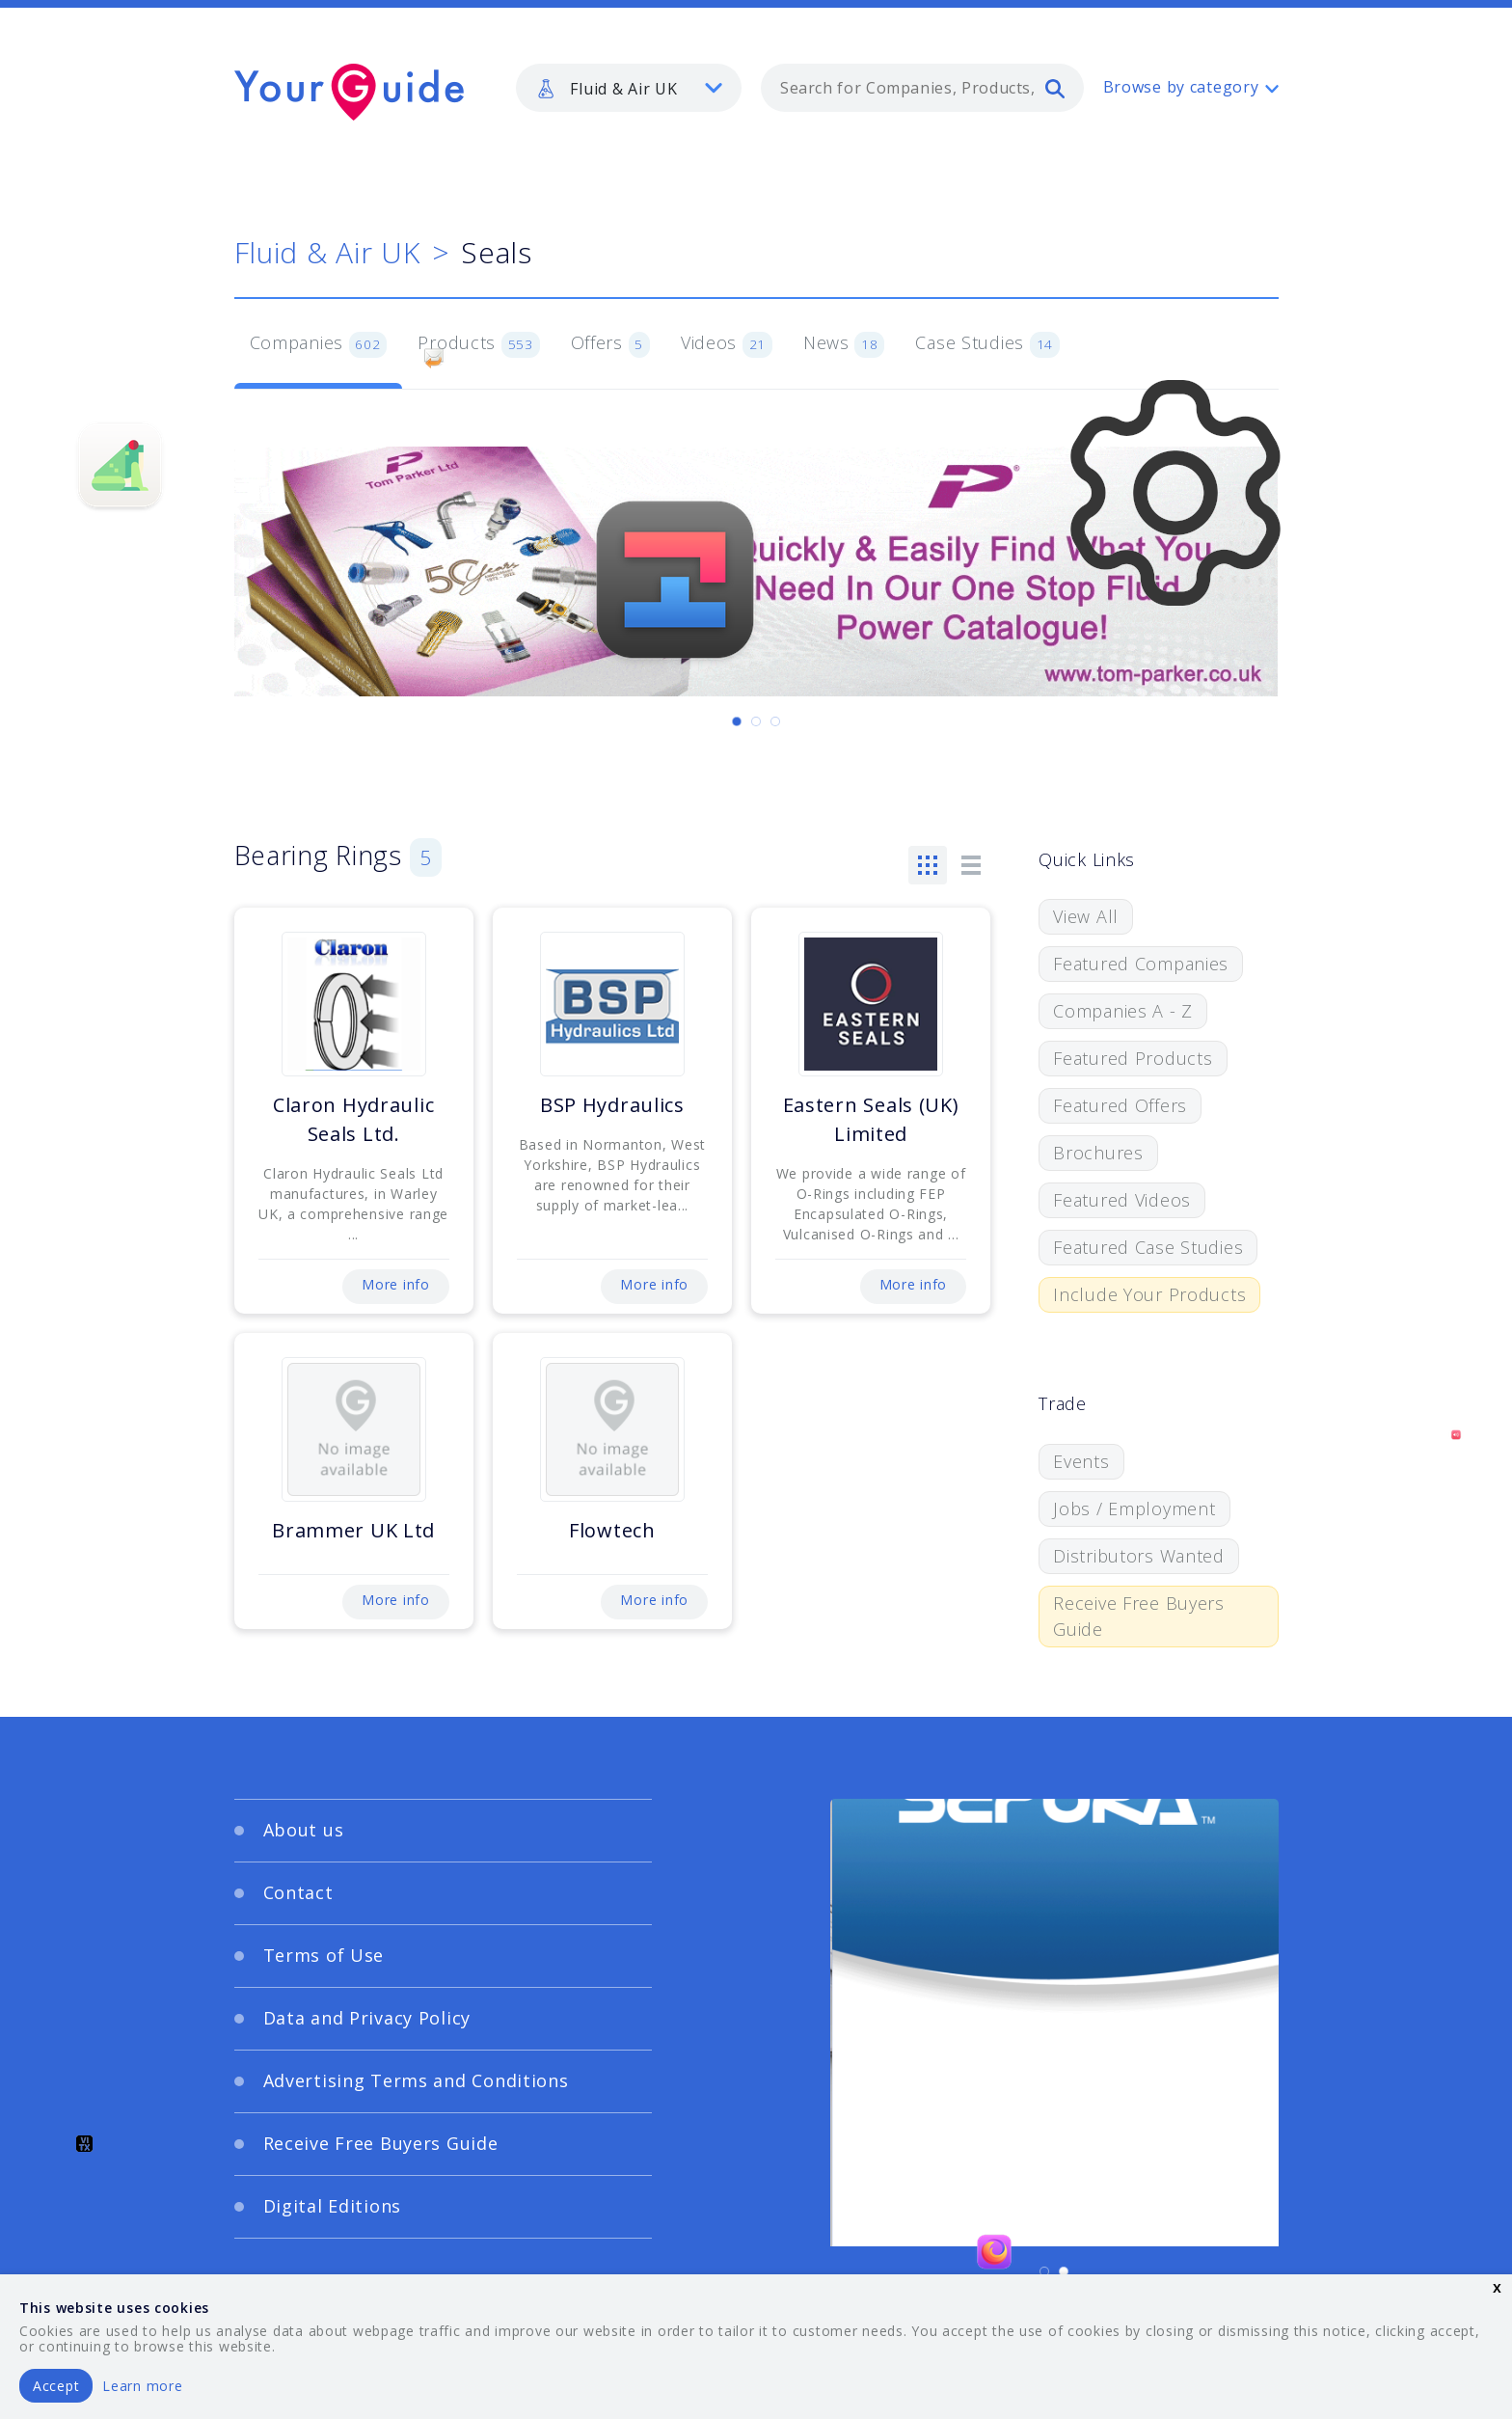 The image size is (1512, 2419). What do you see at coordinates (1175, 493) in the screenshot?
I see `access system settings` at bounding box center [1175, 493].